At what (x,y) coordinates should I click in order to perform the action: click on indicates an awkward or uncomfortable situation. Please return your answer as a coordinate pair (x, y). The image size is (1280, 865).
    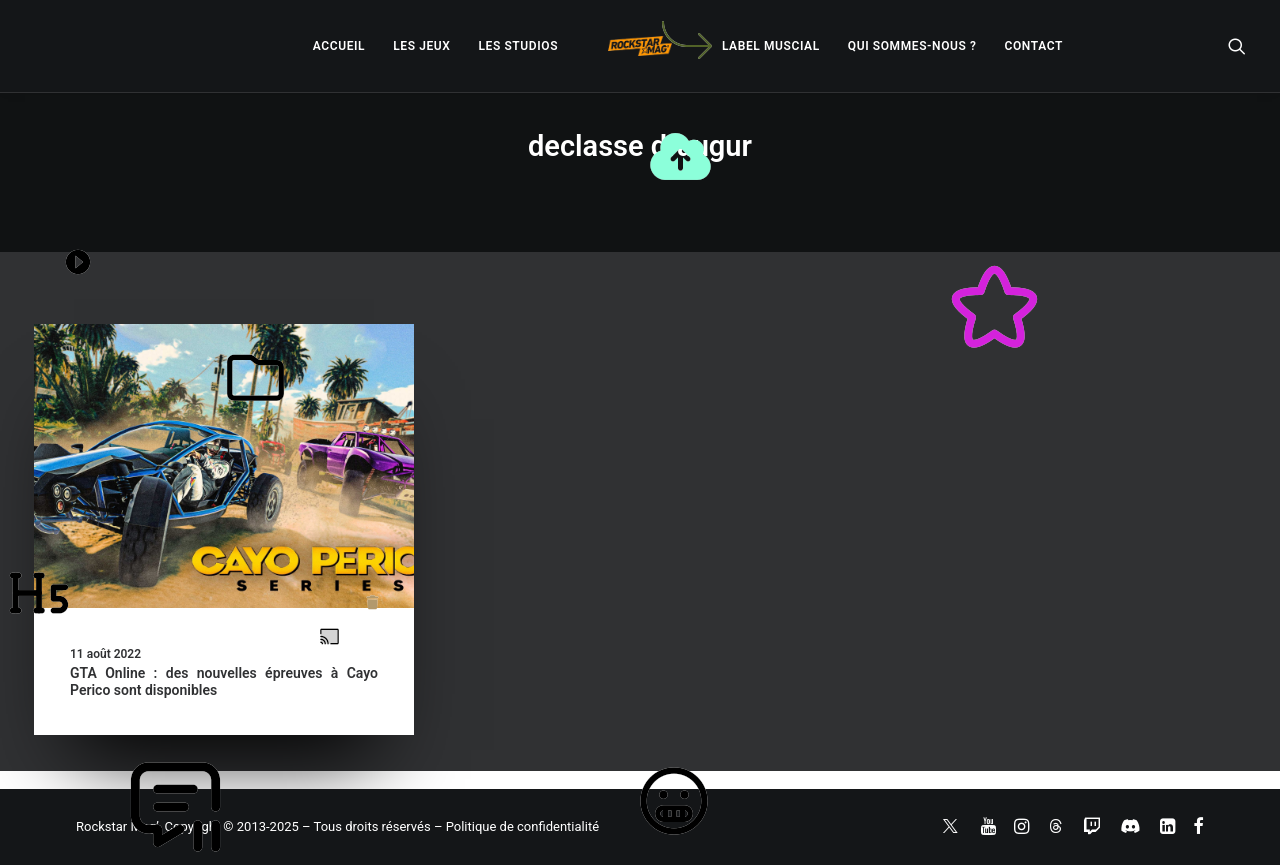
    Looking at the image, I should click on (674, 801).